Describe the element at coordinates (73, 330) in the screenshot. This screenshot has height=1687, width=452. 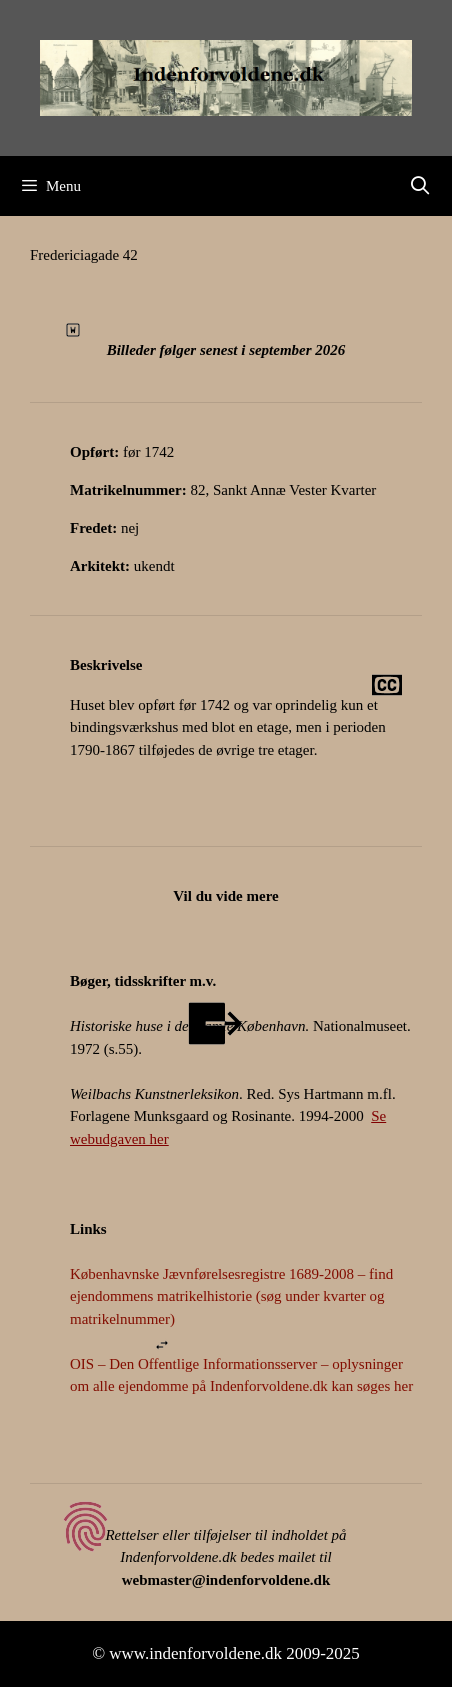
I see `keyboard key for the letter W` at that location.